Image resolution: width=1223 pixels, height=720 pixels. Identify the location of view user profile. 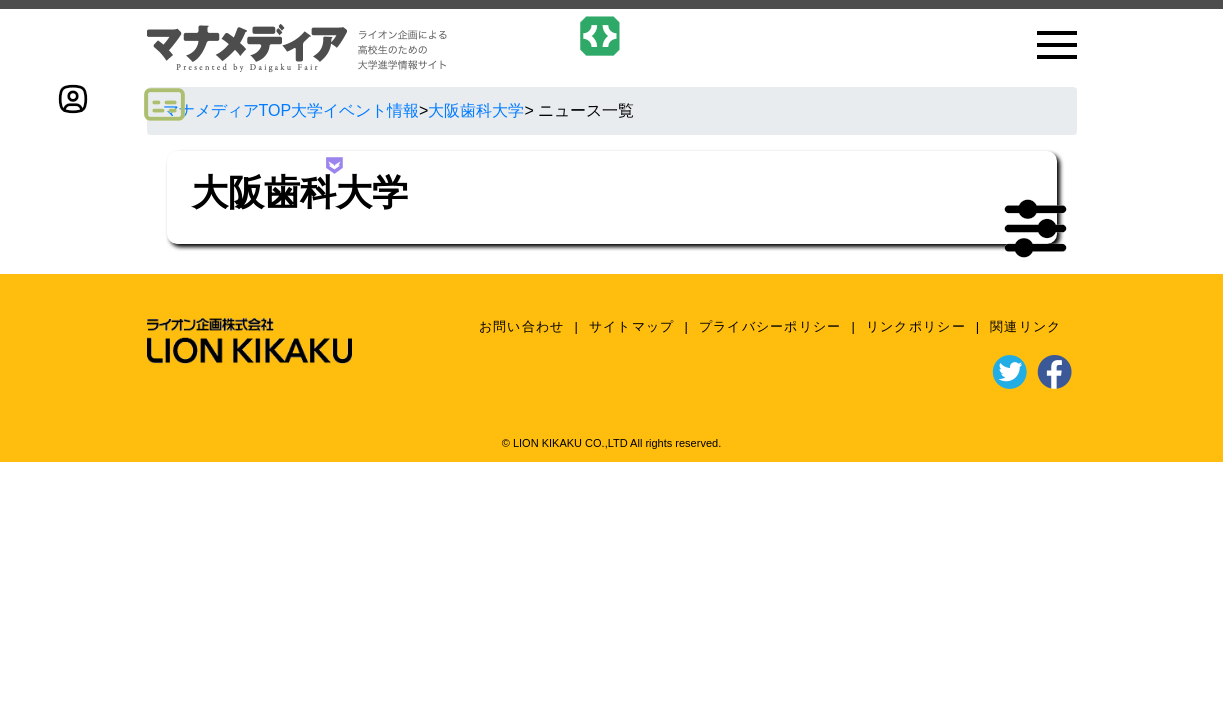
(73, 99).